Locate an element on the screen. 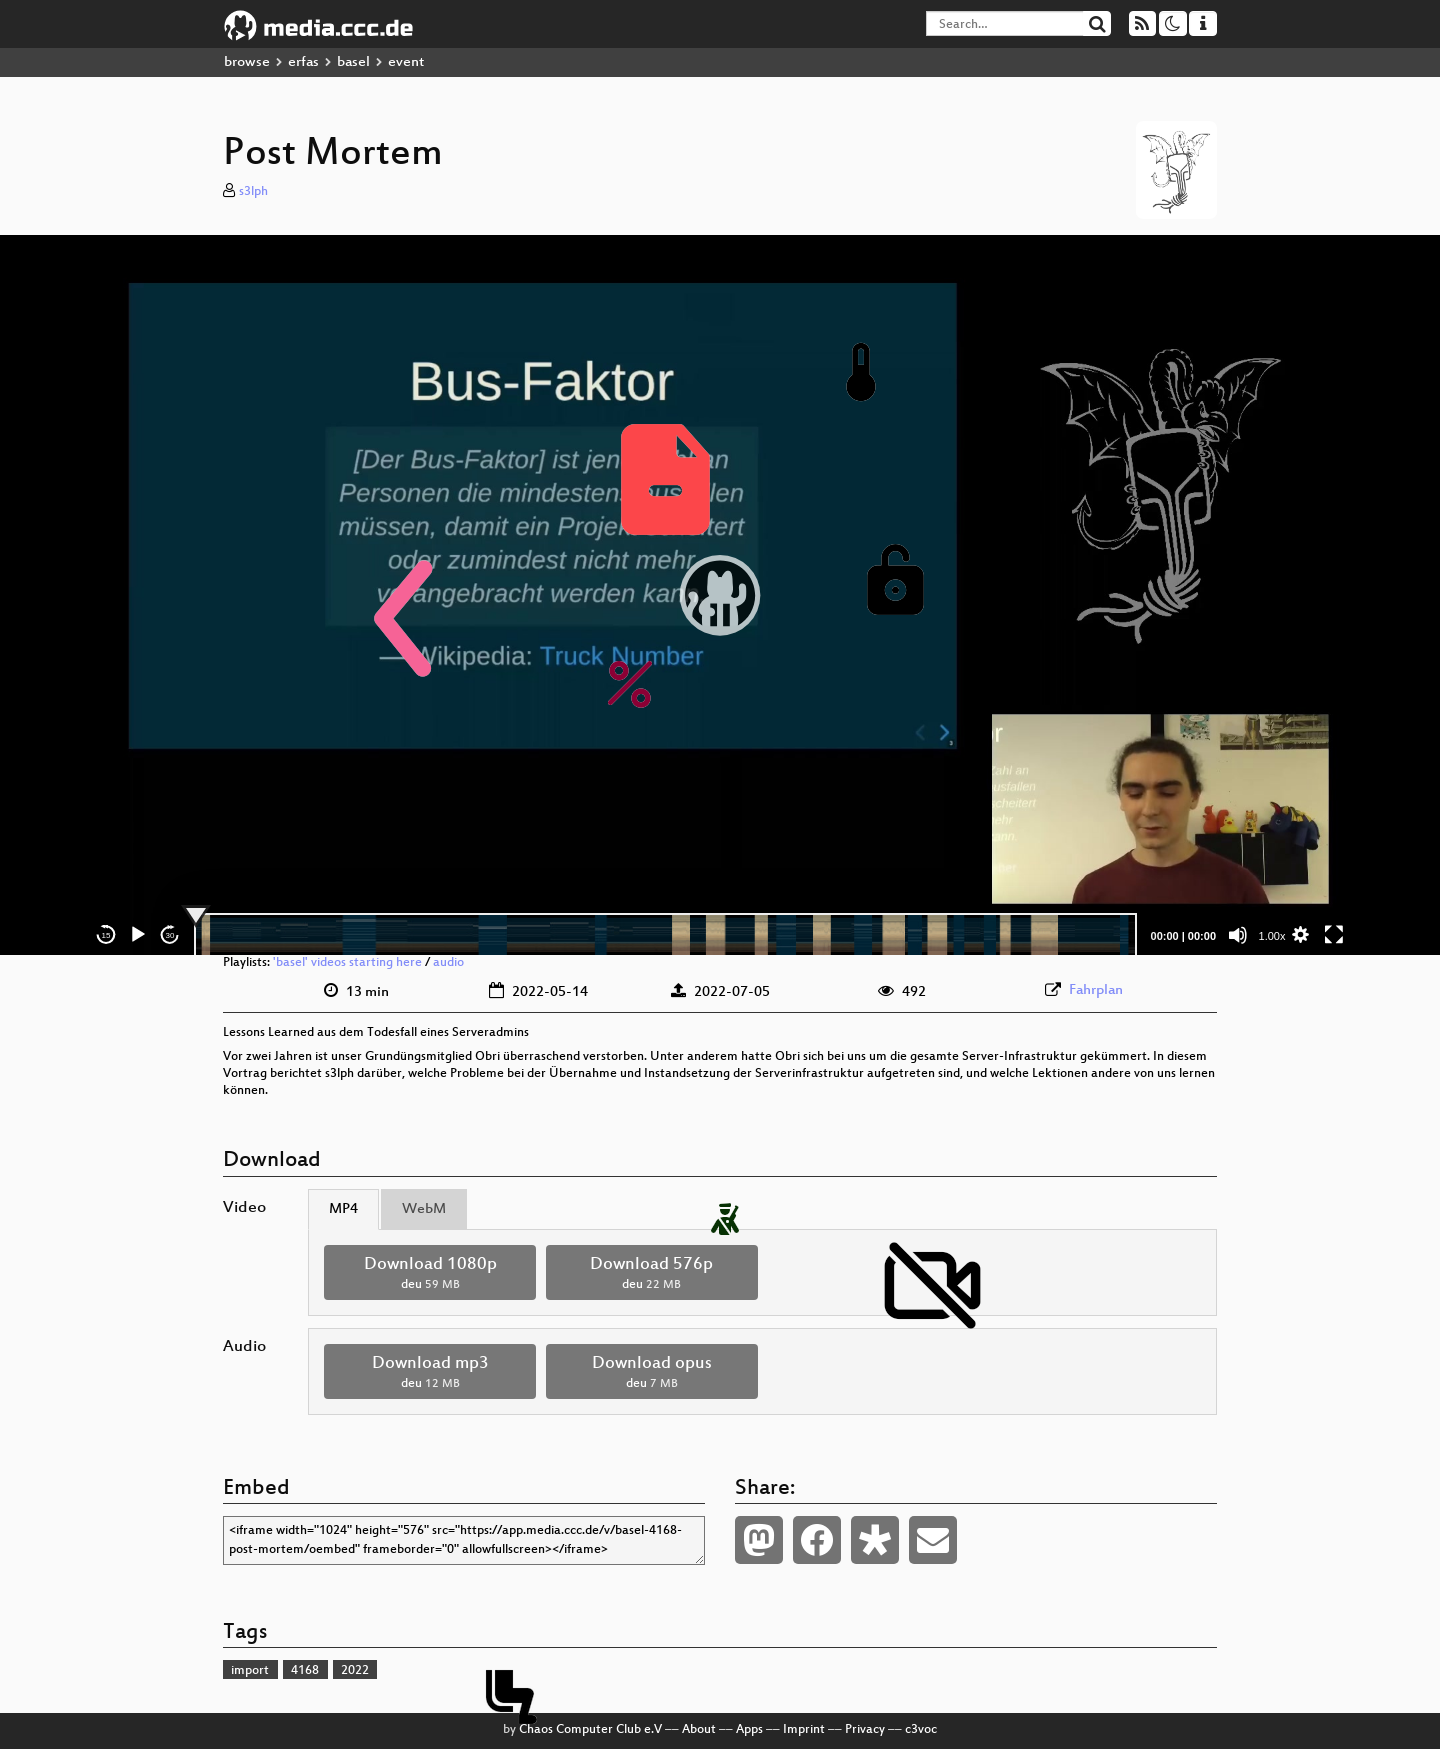 The image size is (1440, 1749). video camera is turned off is located at coordinates (932, 1285).